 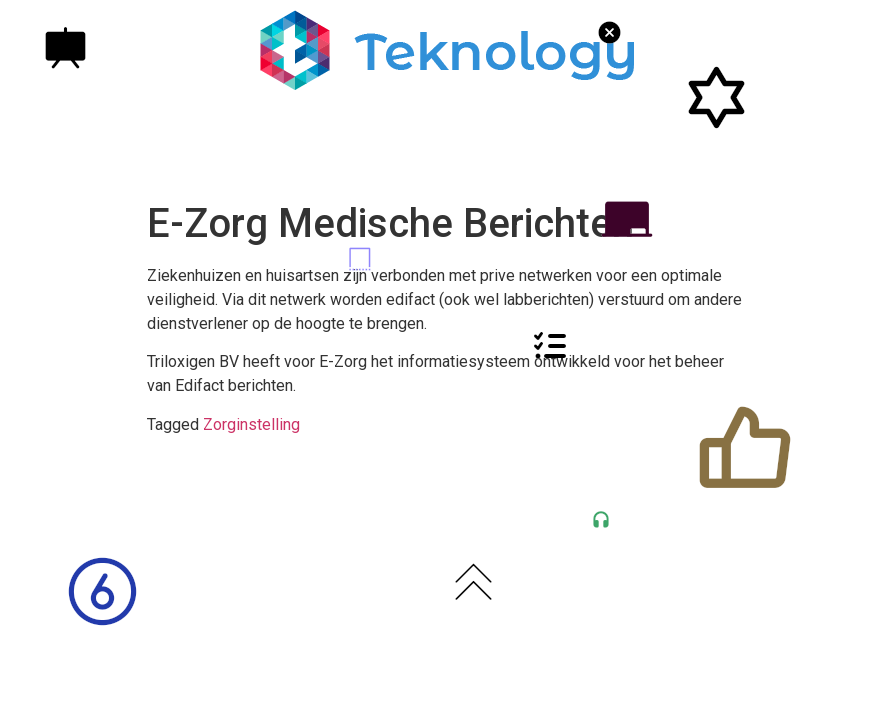 I want to click on indicates jewish or kosher-related content, so click(x=716, y=97).